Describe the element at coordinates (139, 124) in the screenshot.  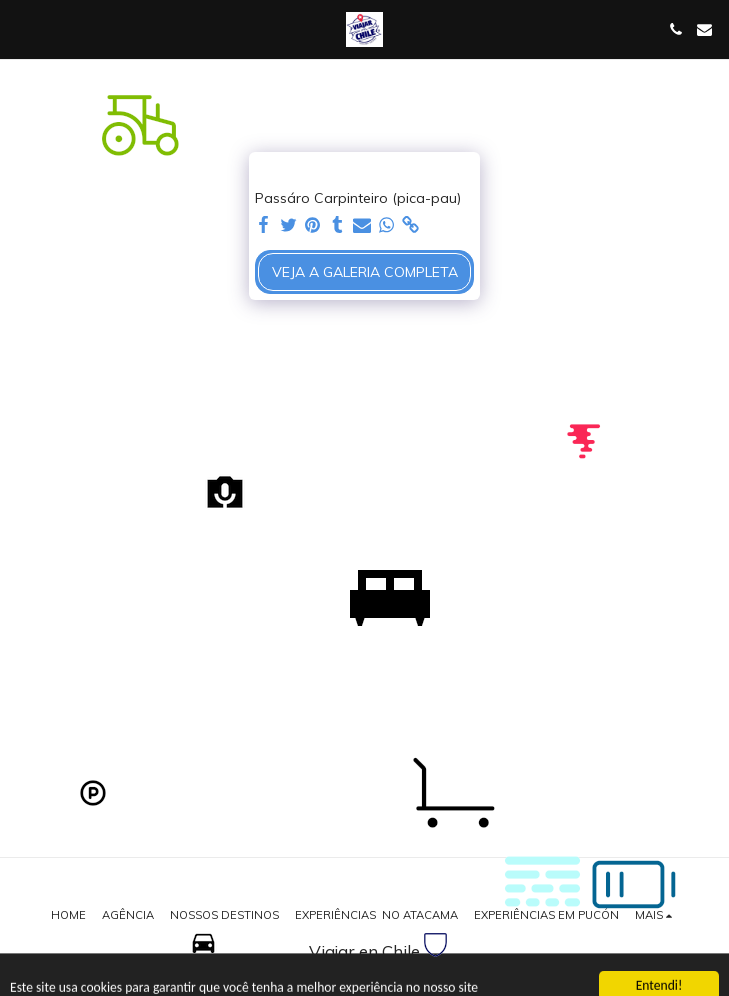
I see `access farming or agricultural features` at that location.